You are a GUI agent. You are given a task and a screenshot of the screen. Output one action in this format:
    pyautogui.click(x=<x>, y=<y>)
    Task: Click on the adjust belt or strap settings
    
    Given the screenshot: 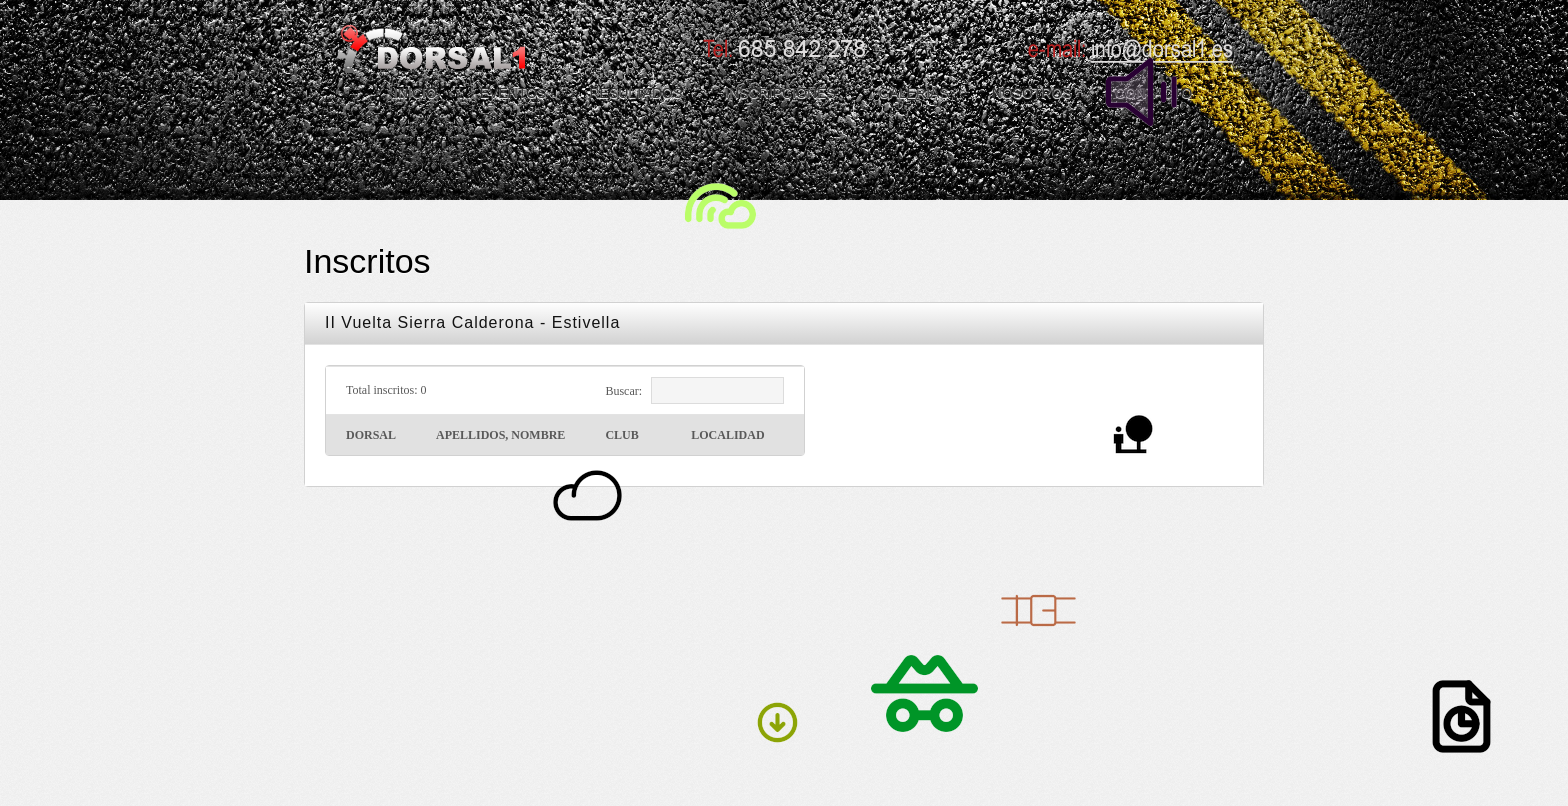 What is the action you would take?
    pyautogui.click(x=1038, y=610)
    